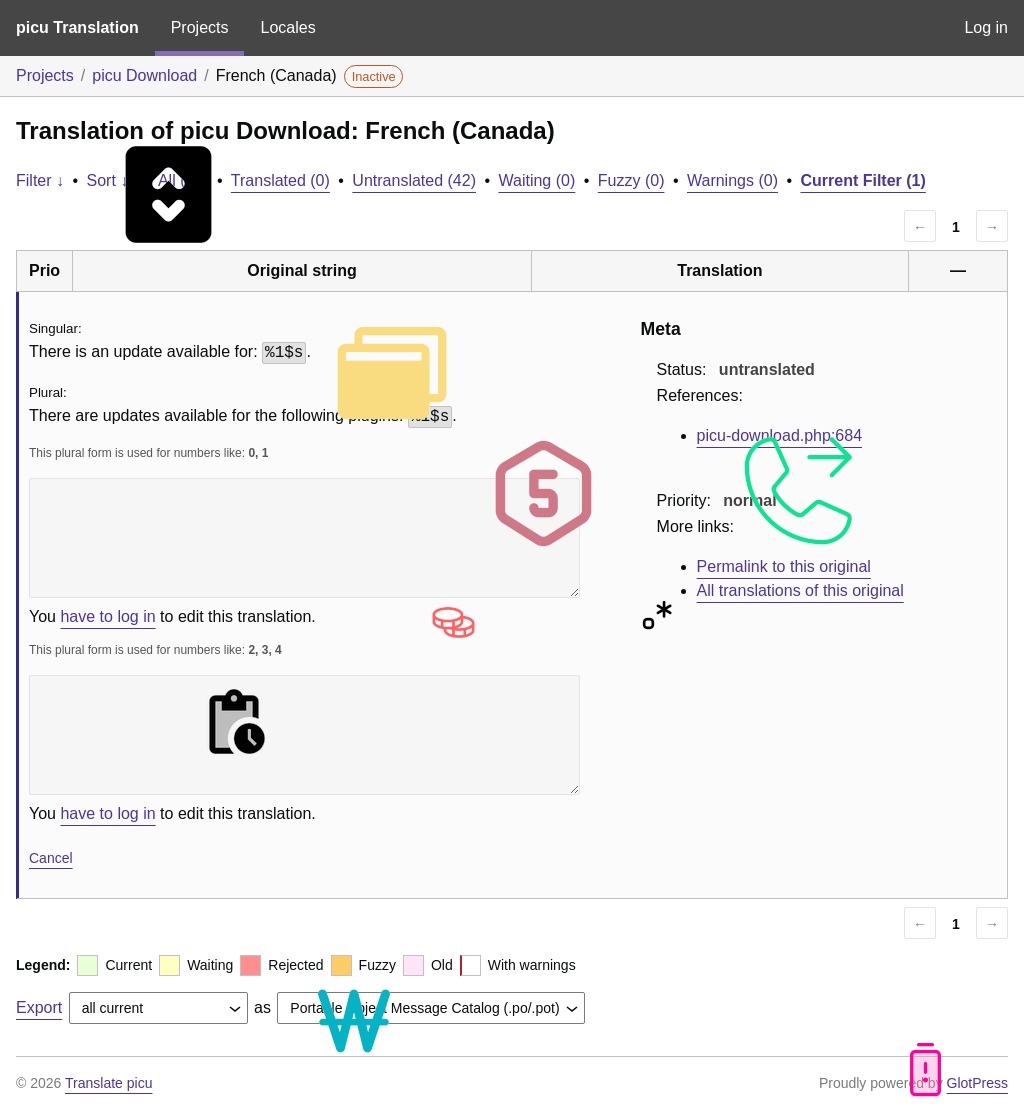  What do you see at coordinates (543, 493) in the screenshot?
I see `indicates step 5 in a multi-step process` at bounding box center [543, 493].